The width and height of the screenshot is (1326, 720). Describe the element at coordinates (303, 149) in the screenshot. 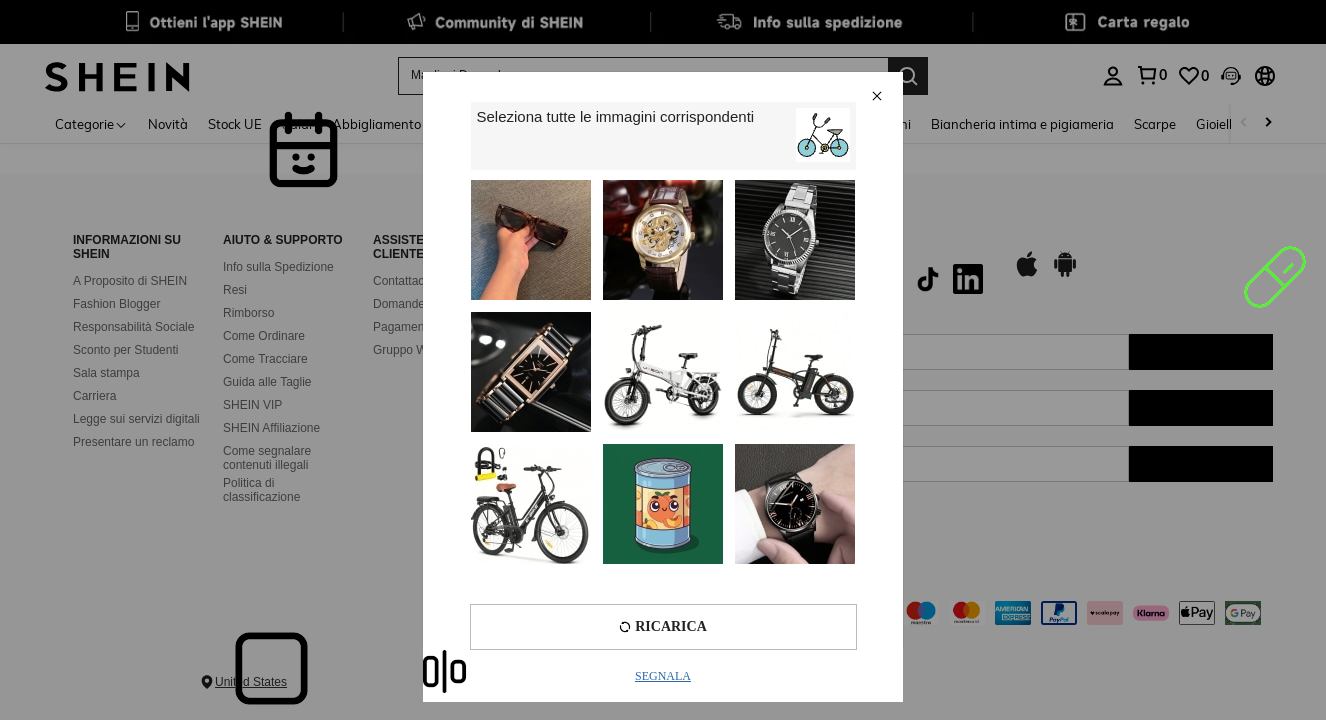

I see `view upcoming fun events or celebrations` at that location.